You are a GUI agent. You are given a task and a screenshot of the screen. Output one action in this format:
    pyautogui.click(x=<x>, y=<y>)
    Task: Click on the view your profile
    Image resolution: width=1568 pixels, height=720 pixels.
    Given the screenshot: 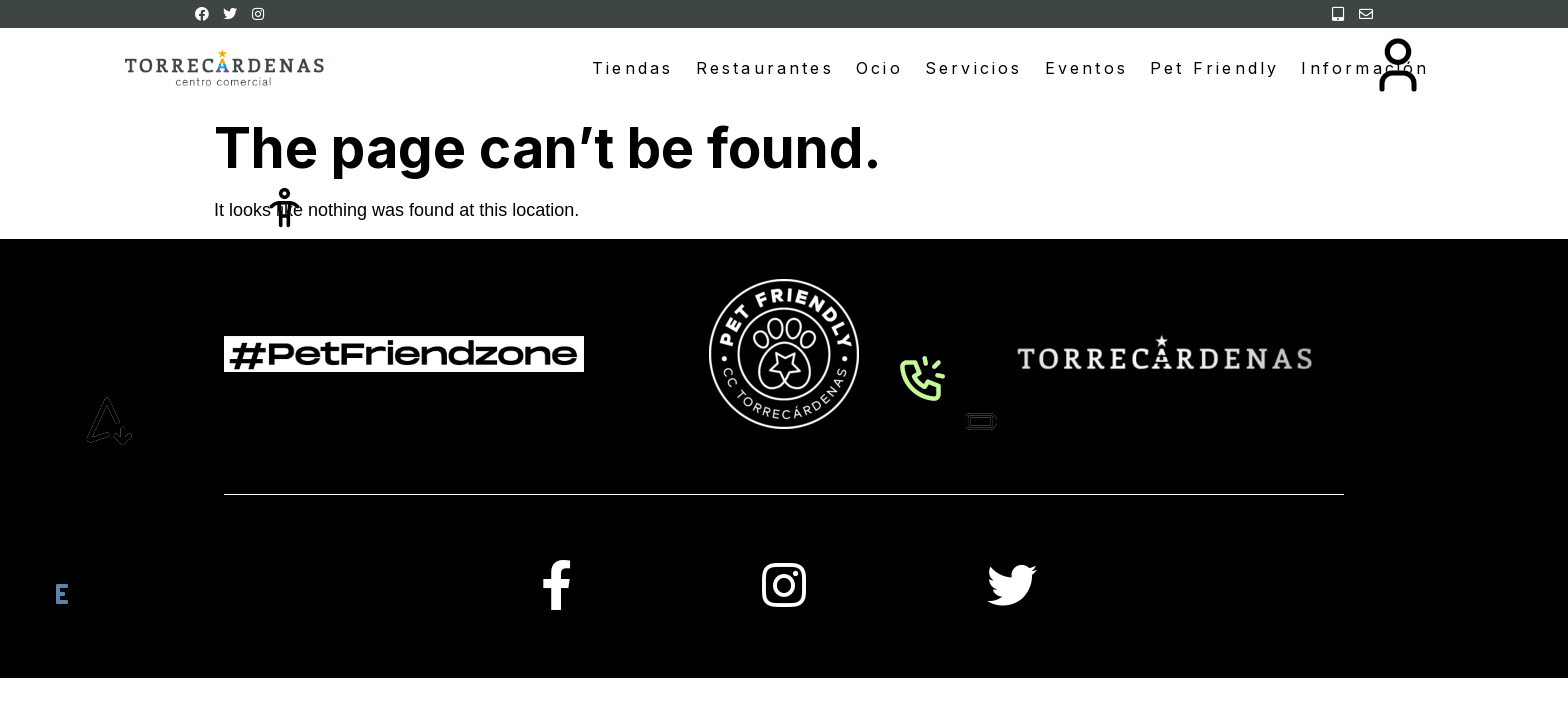 What is the action you would take?
    pyautogui.click(x=1398, y=65)
    